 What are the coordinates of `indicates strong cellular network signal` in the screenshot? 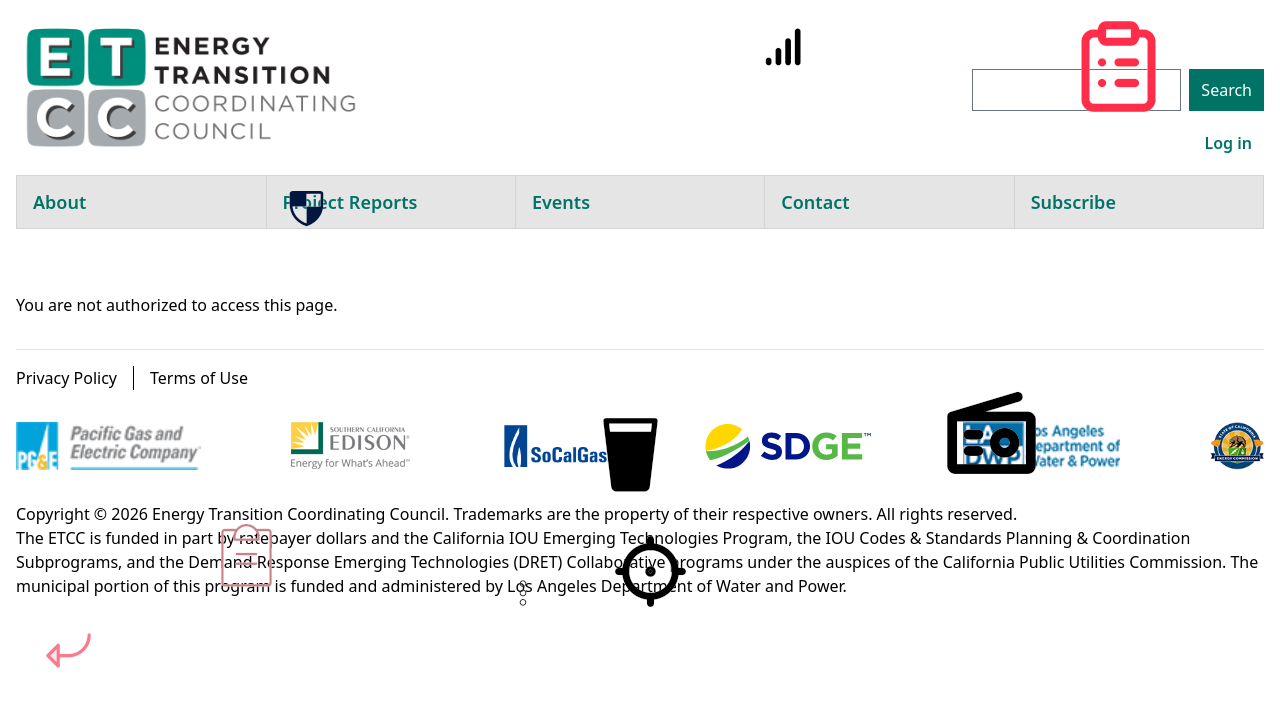 It's located at (790, 45).